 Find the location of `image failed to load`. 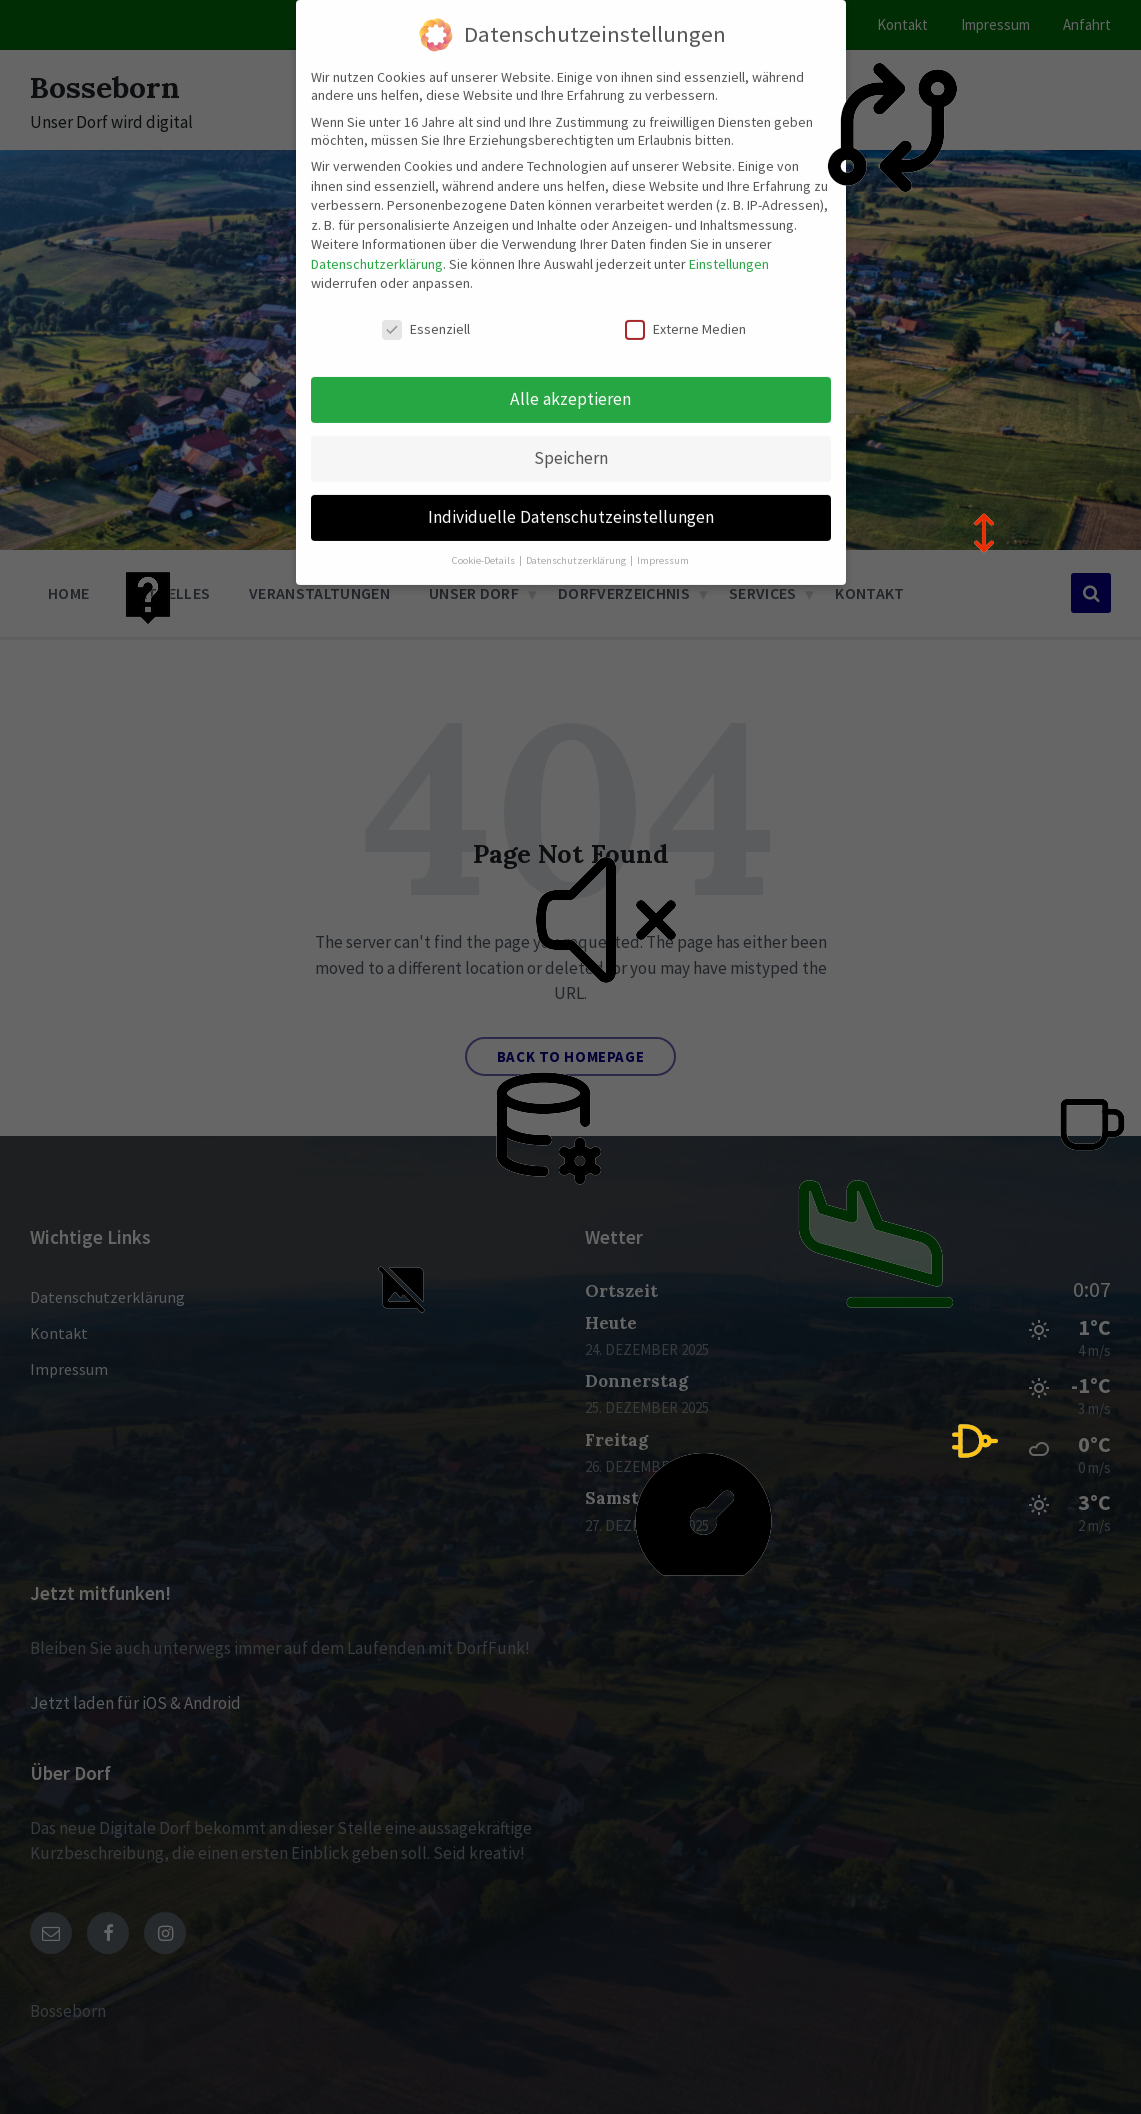

image failed to load is located at coordinates (403, 1288).